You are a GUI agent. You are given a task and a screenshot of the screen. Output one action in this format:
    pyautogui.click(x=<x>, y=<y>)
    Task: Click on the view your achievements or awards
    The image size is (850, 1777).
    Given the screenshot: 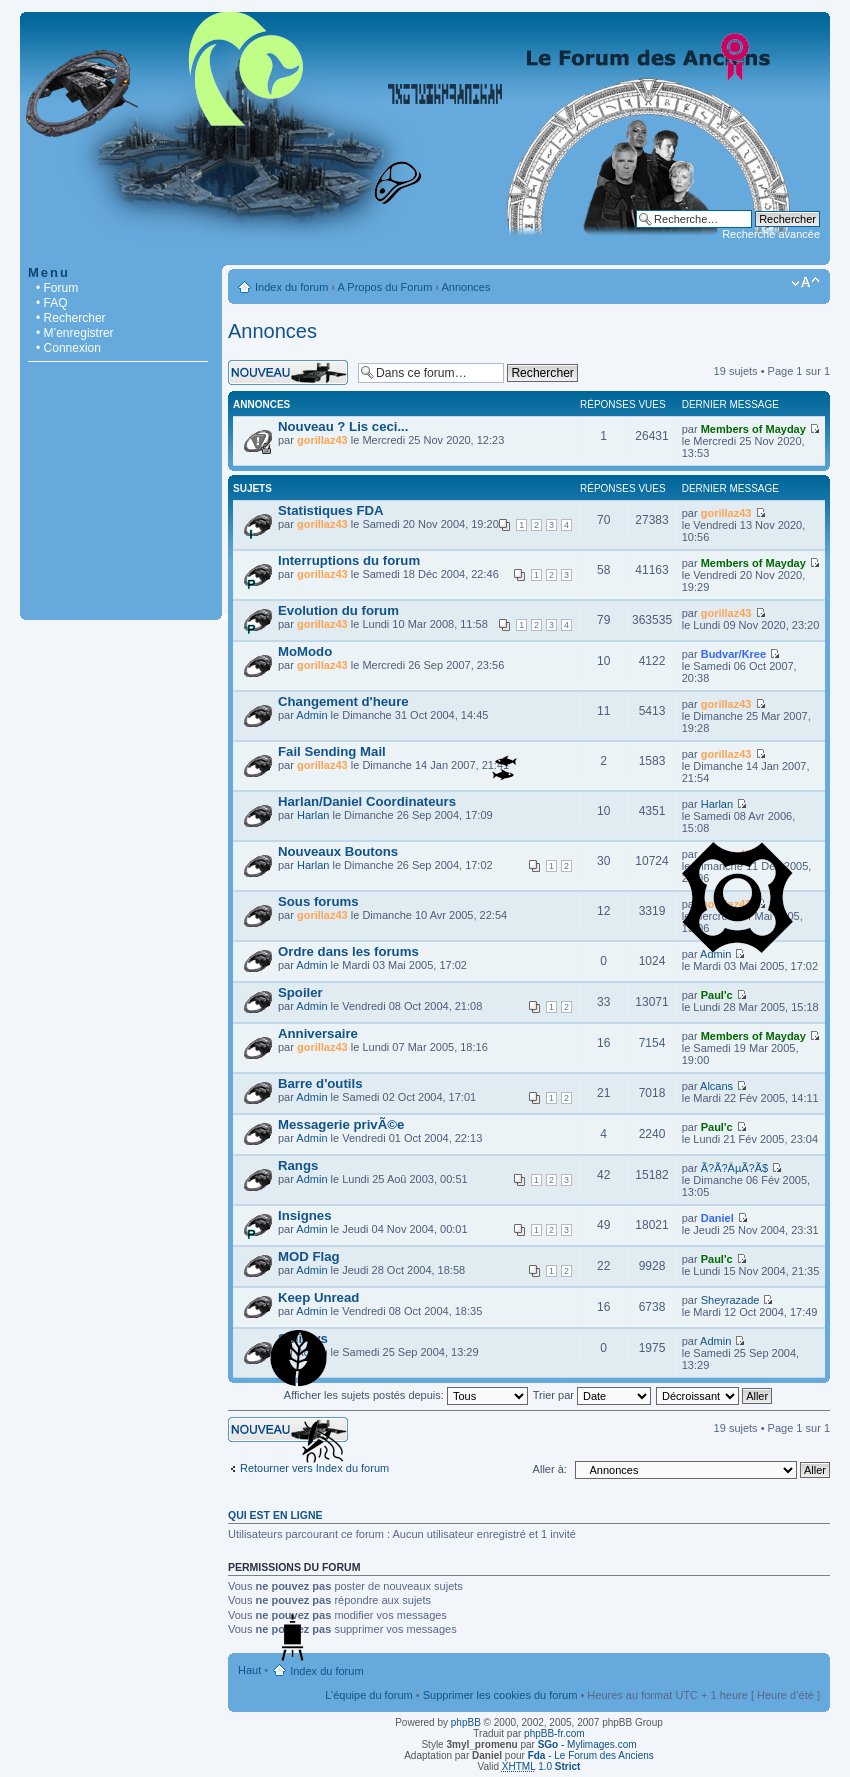 What is the action you would take?
    pyautogui.click(x=735, y=57)
    